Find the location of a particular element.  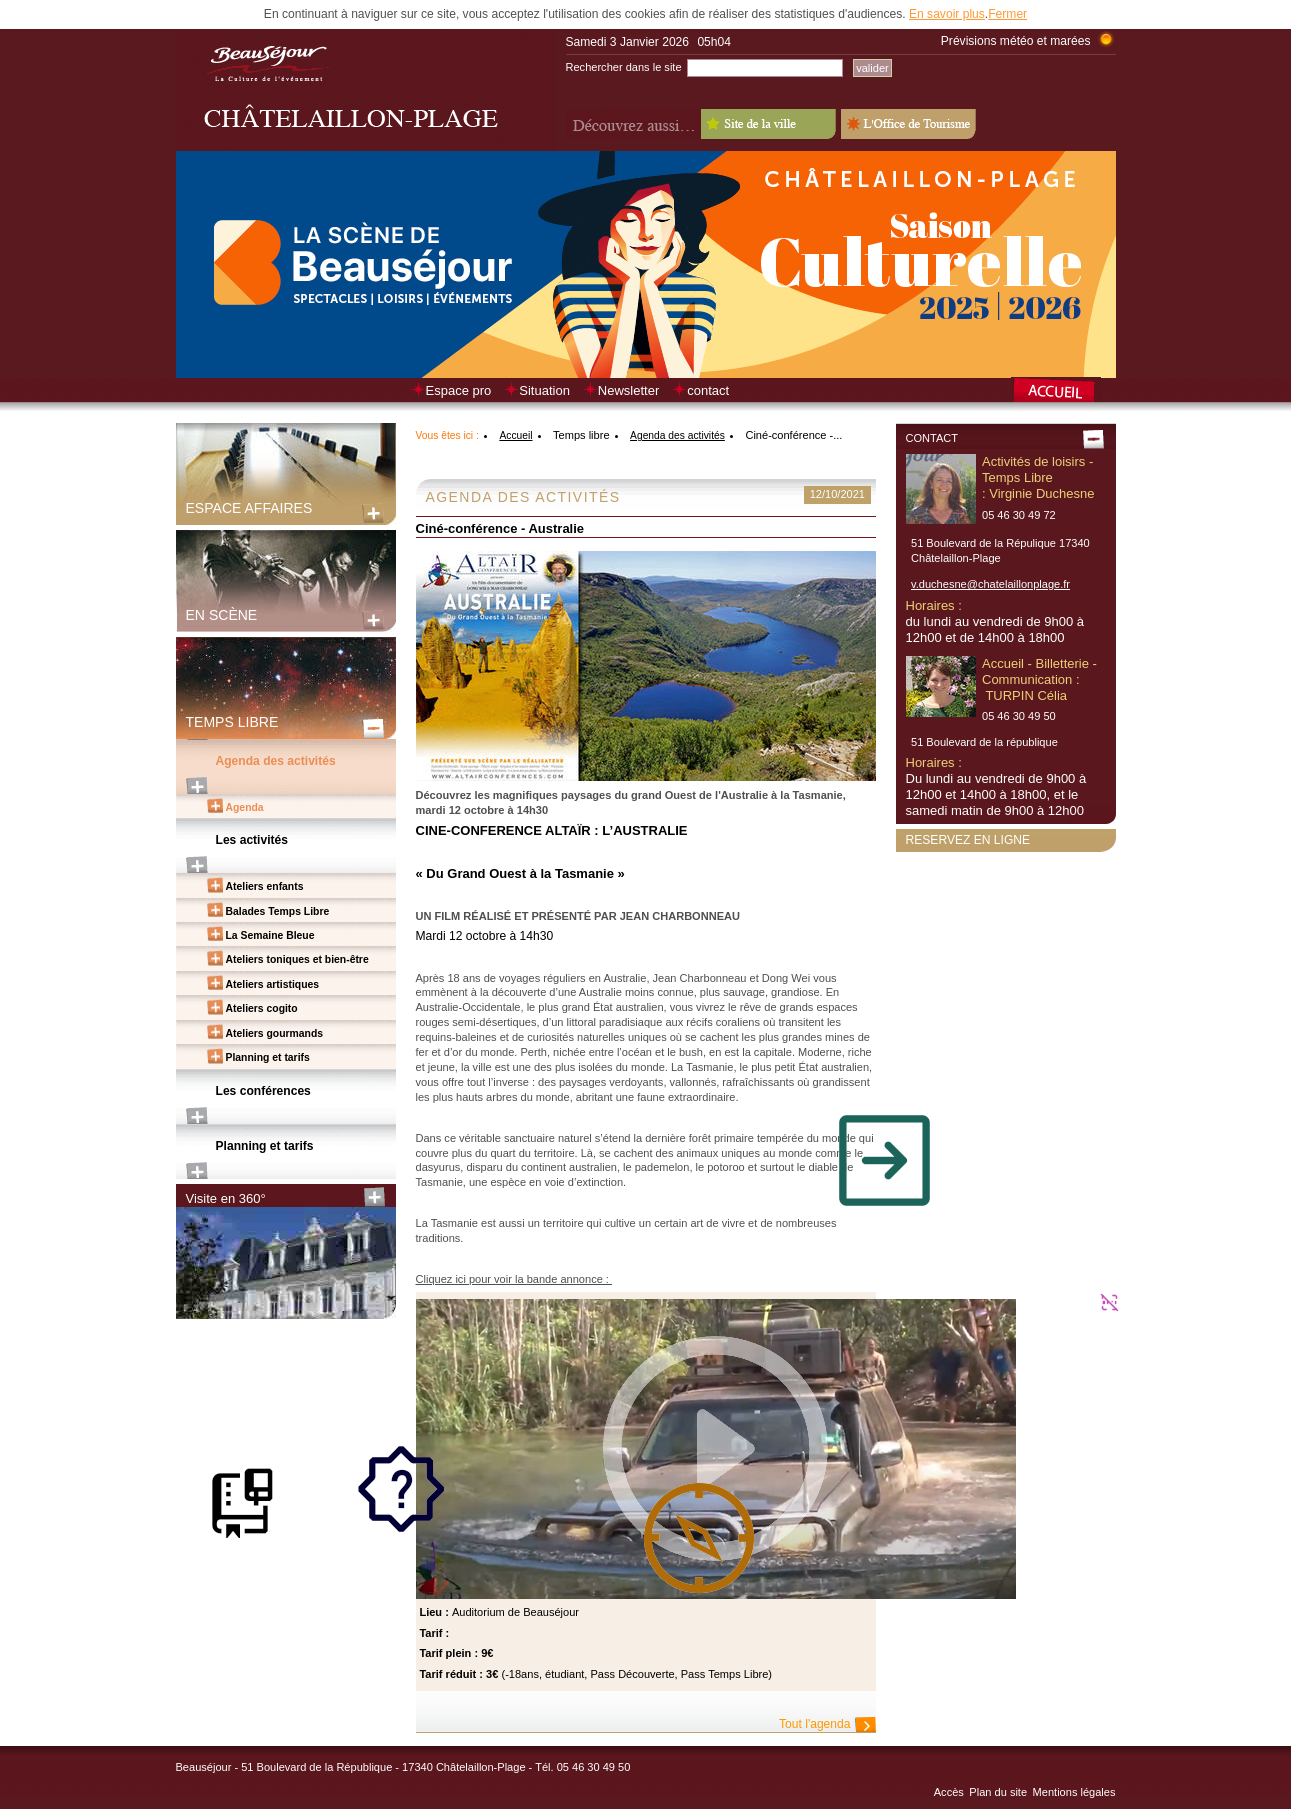

navigate to the next page or section is located at coordinates (884, 1160).